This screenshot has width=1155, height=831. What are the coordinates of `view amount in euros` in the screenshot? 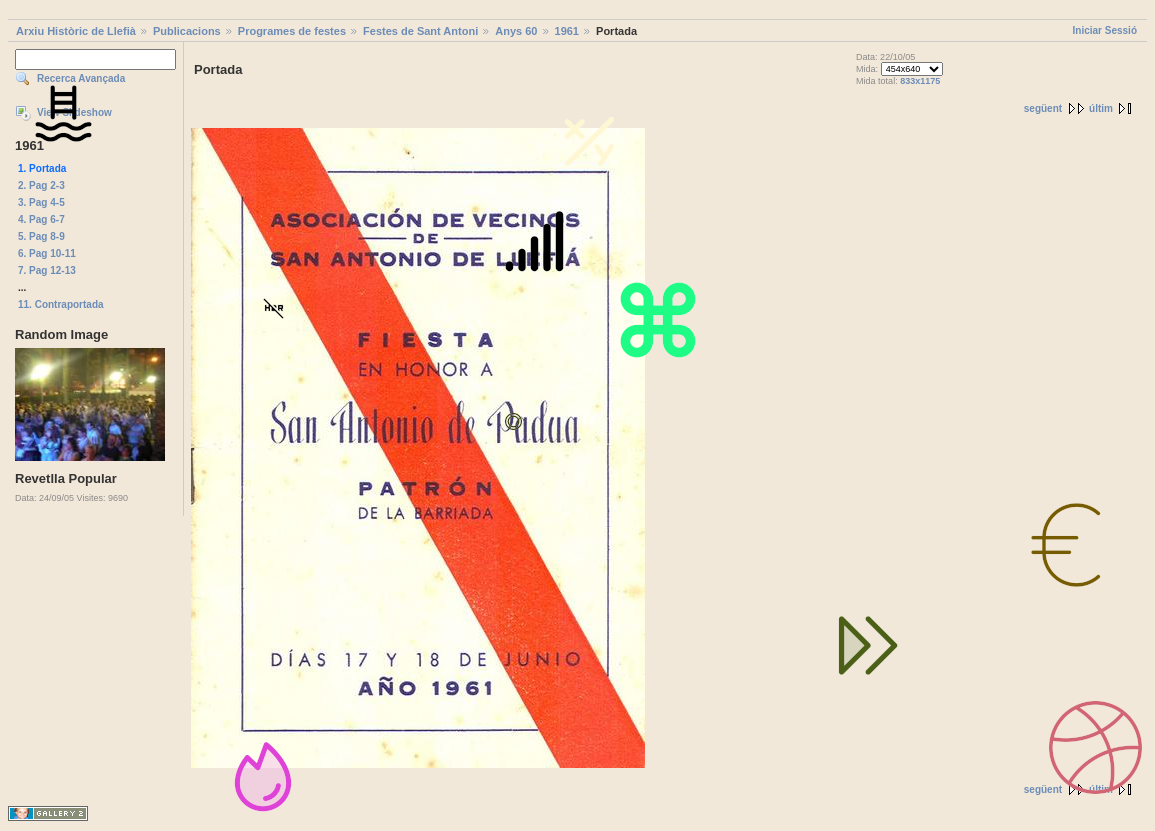 It's located at (1073, 545).